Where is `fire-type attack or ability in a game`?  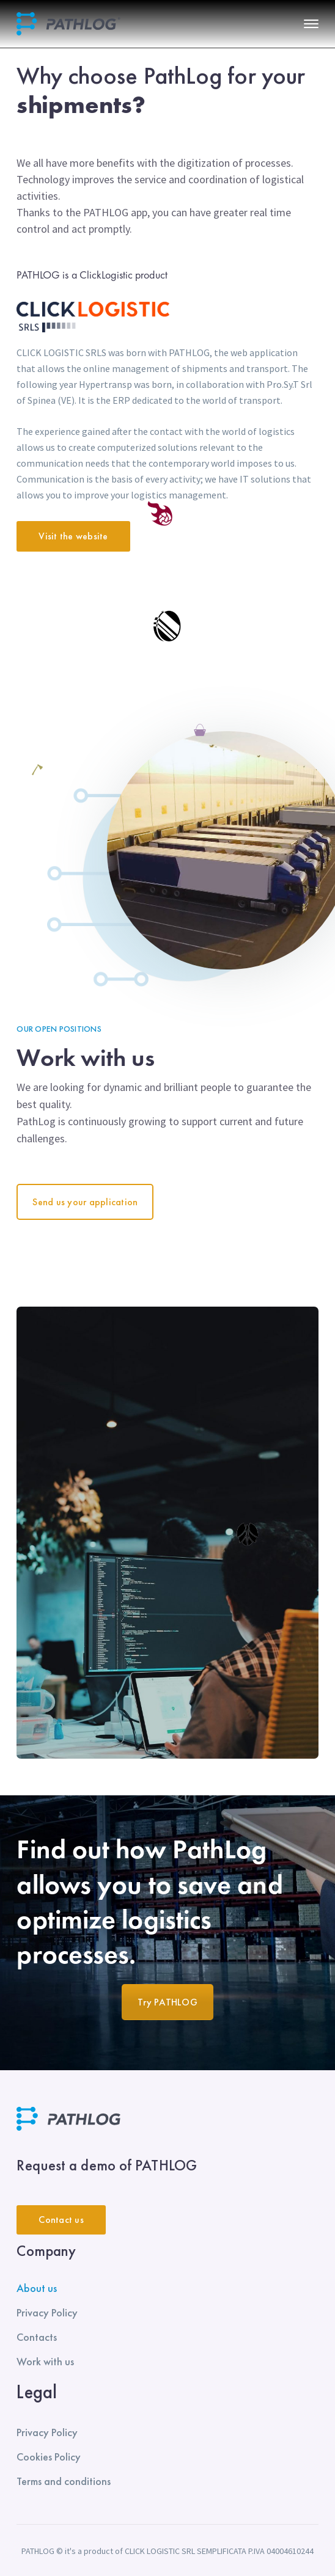 fire-type attack or ability in a game is located at coordinates (160, 513).